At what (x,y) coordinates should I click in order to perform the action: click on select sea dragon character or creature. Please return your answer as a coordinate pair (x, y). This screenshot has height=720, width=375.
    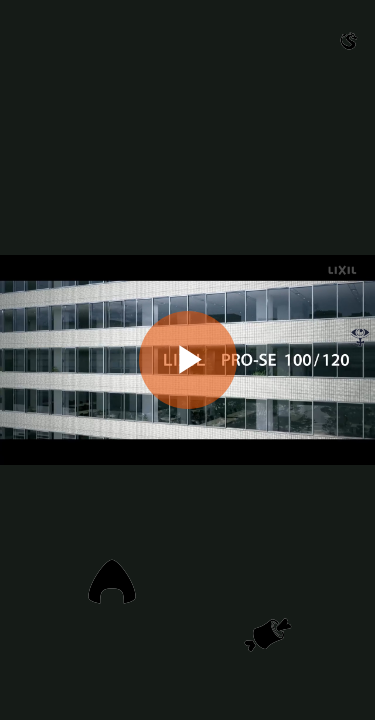
    Looking at the image, I should click on (349, 41).